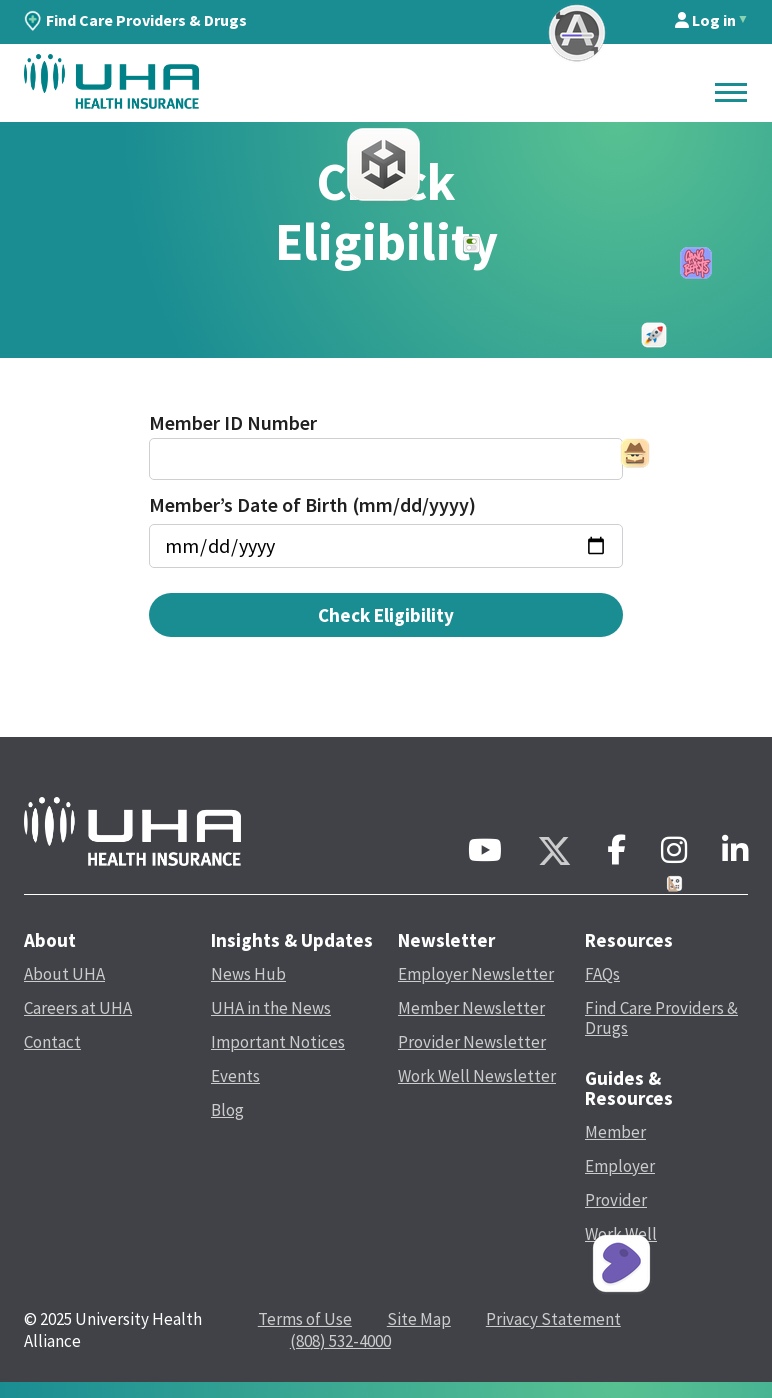  What do you see at coordinates (696, 263) in the screenshot?
I see `launch Gang Beasts game` at bounding box center [696, 263].